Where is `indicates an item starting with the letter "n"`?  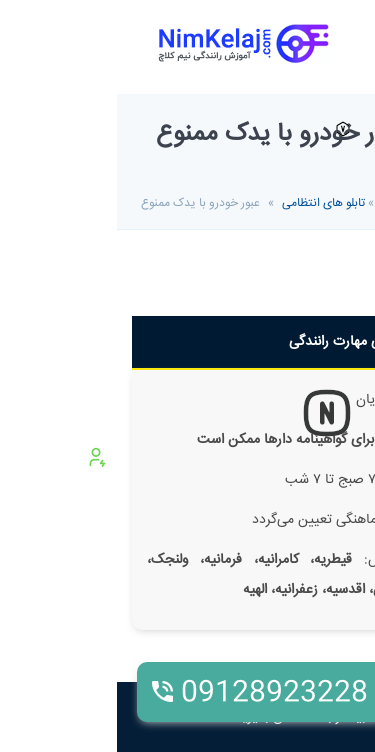 indicates an item starting with the letter "n" is located at coordinates (327, 413).